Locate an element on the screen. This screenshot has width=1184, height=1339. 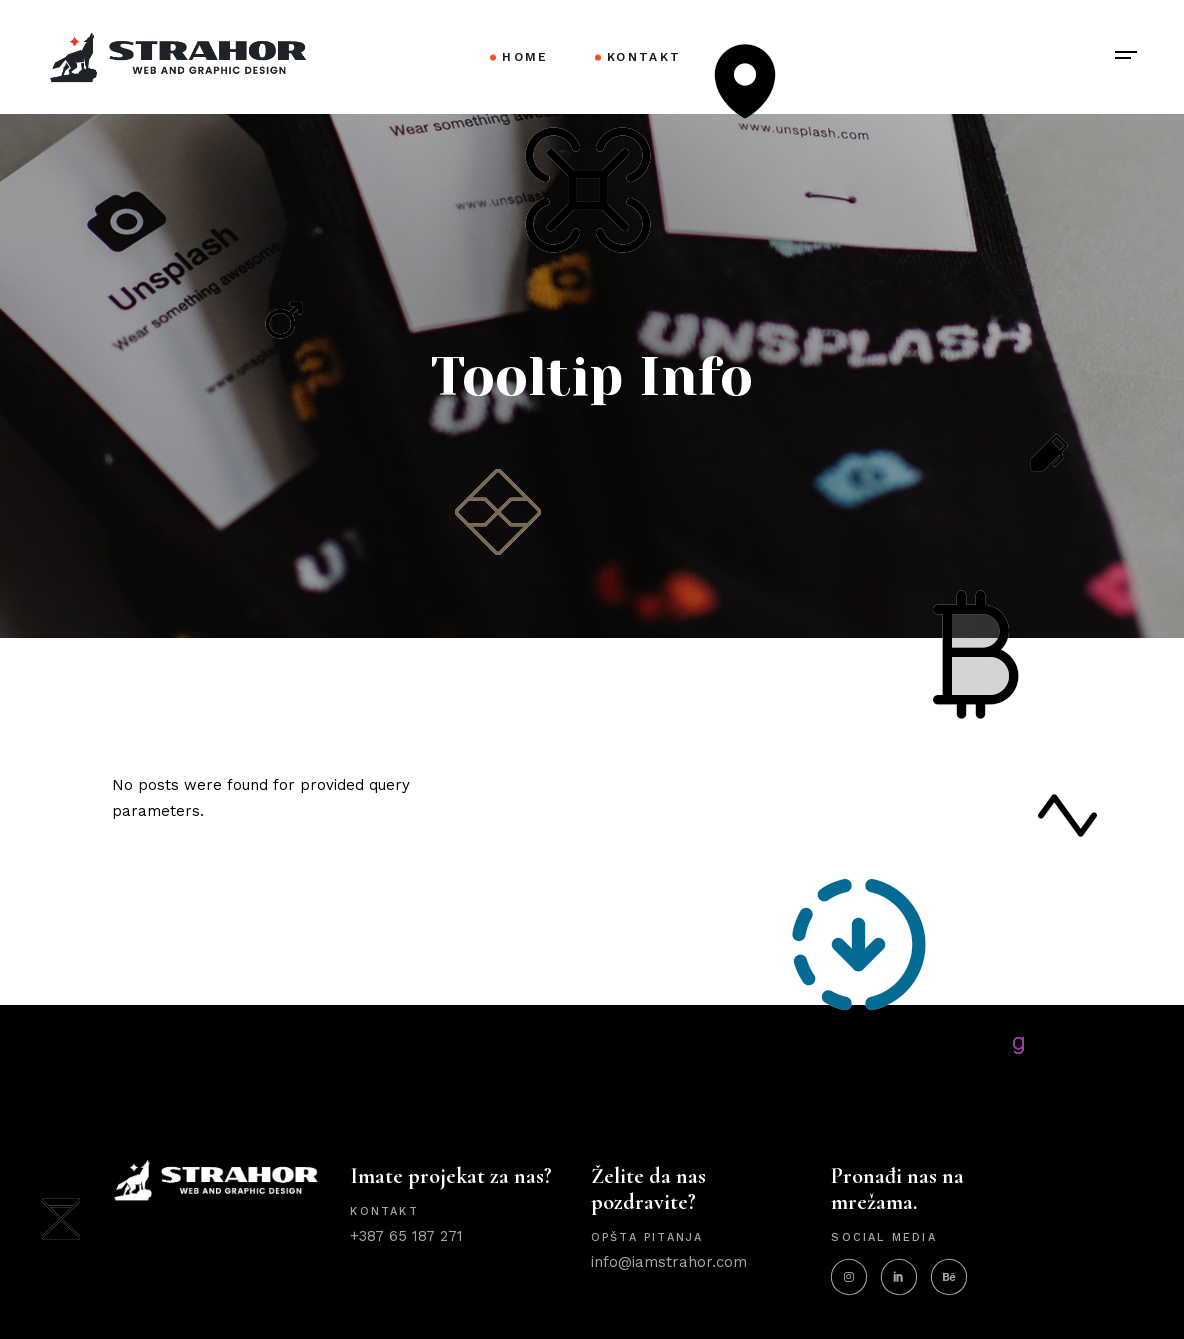
edit or modify content is located at coordinates (1048, 453).